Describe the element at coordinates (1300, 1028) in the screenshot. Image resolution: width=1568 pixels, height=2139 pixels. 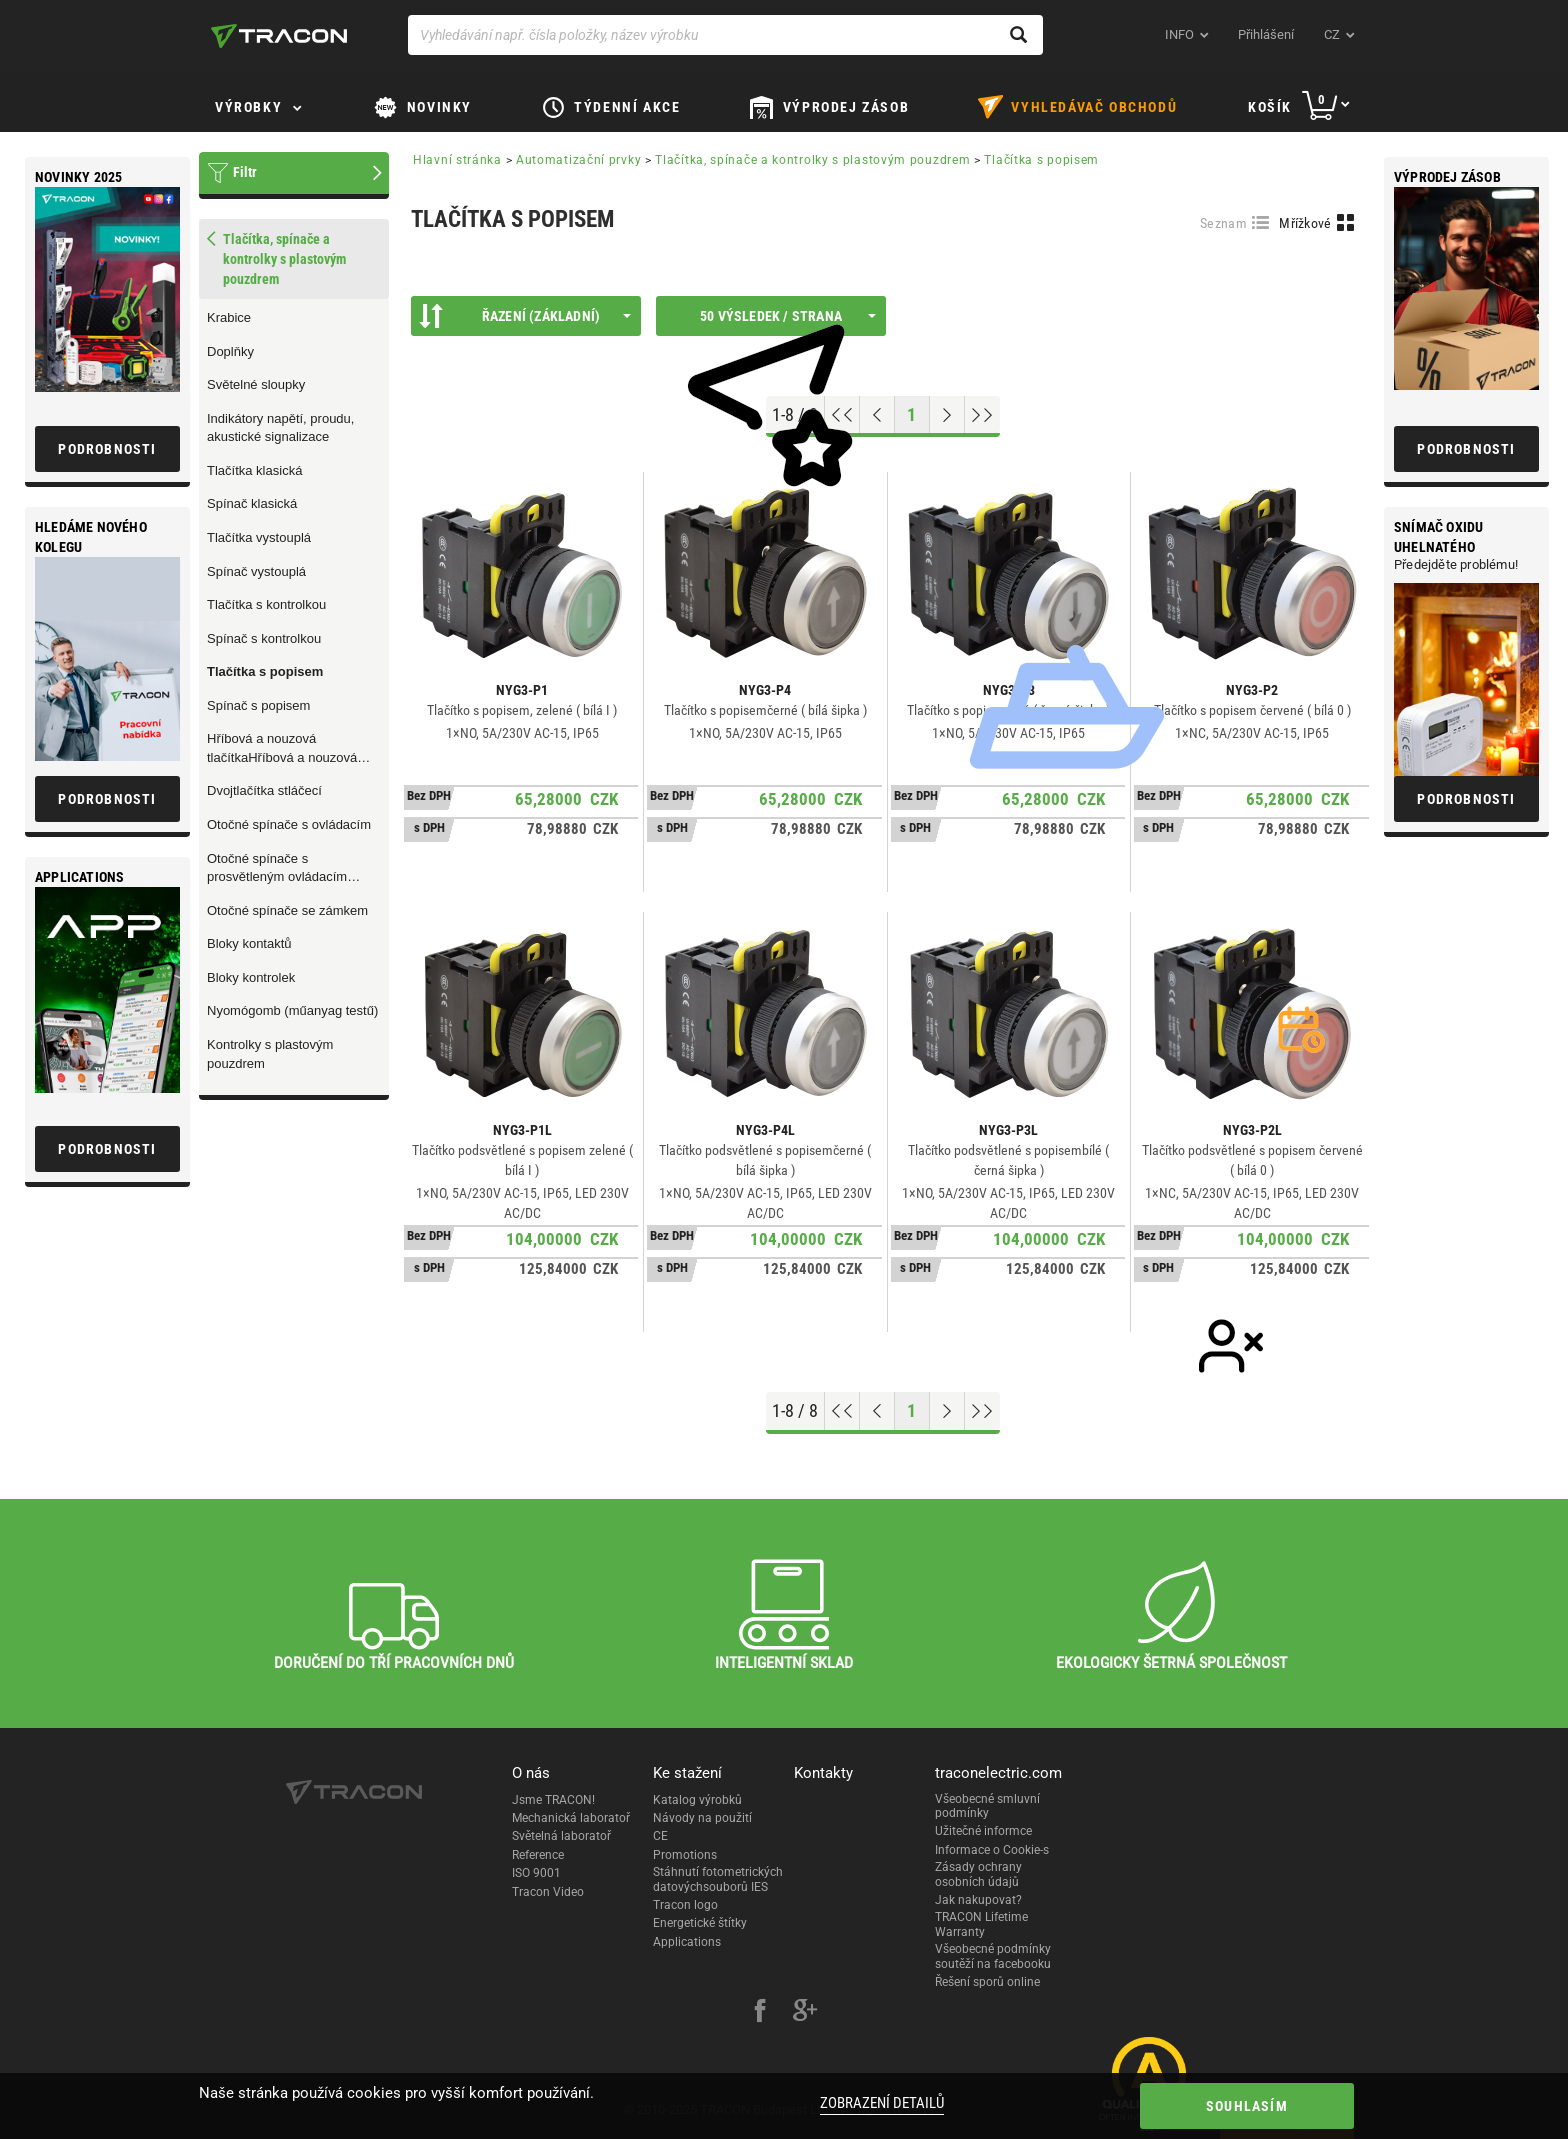
I see `view scheduled events with time details` at that location.